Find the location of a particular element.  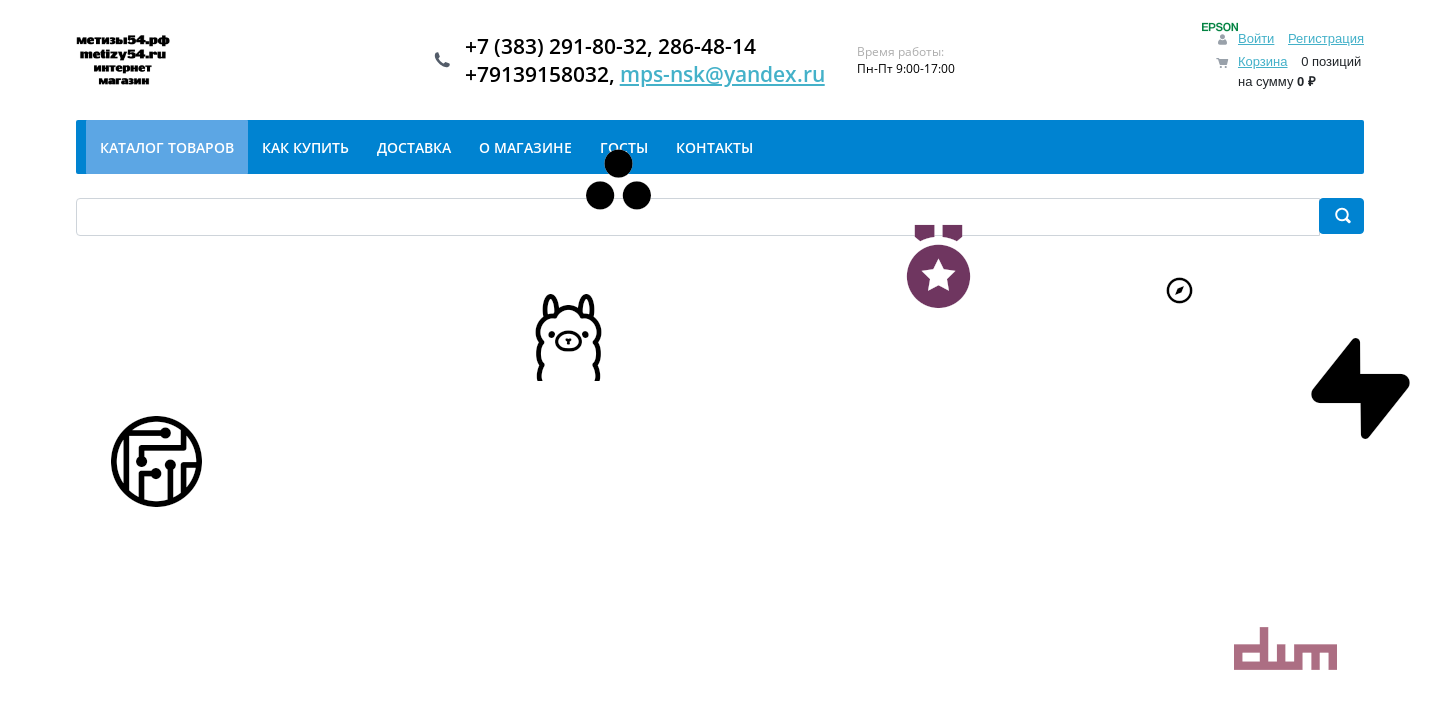

open the Ollama application is located at coordinates (568, 337).